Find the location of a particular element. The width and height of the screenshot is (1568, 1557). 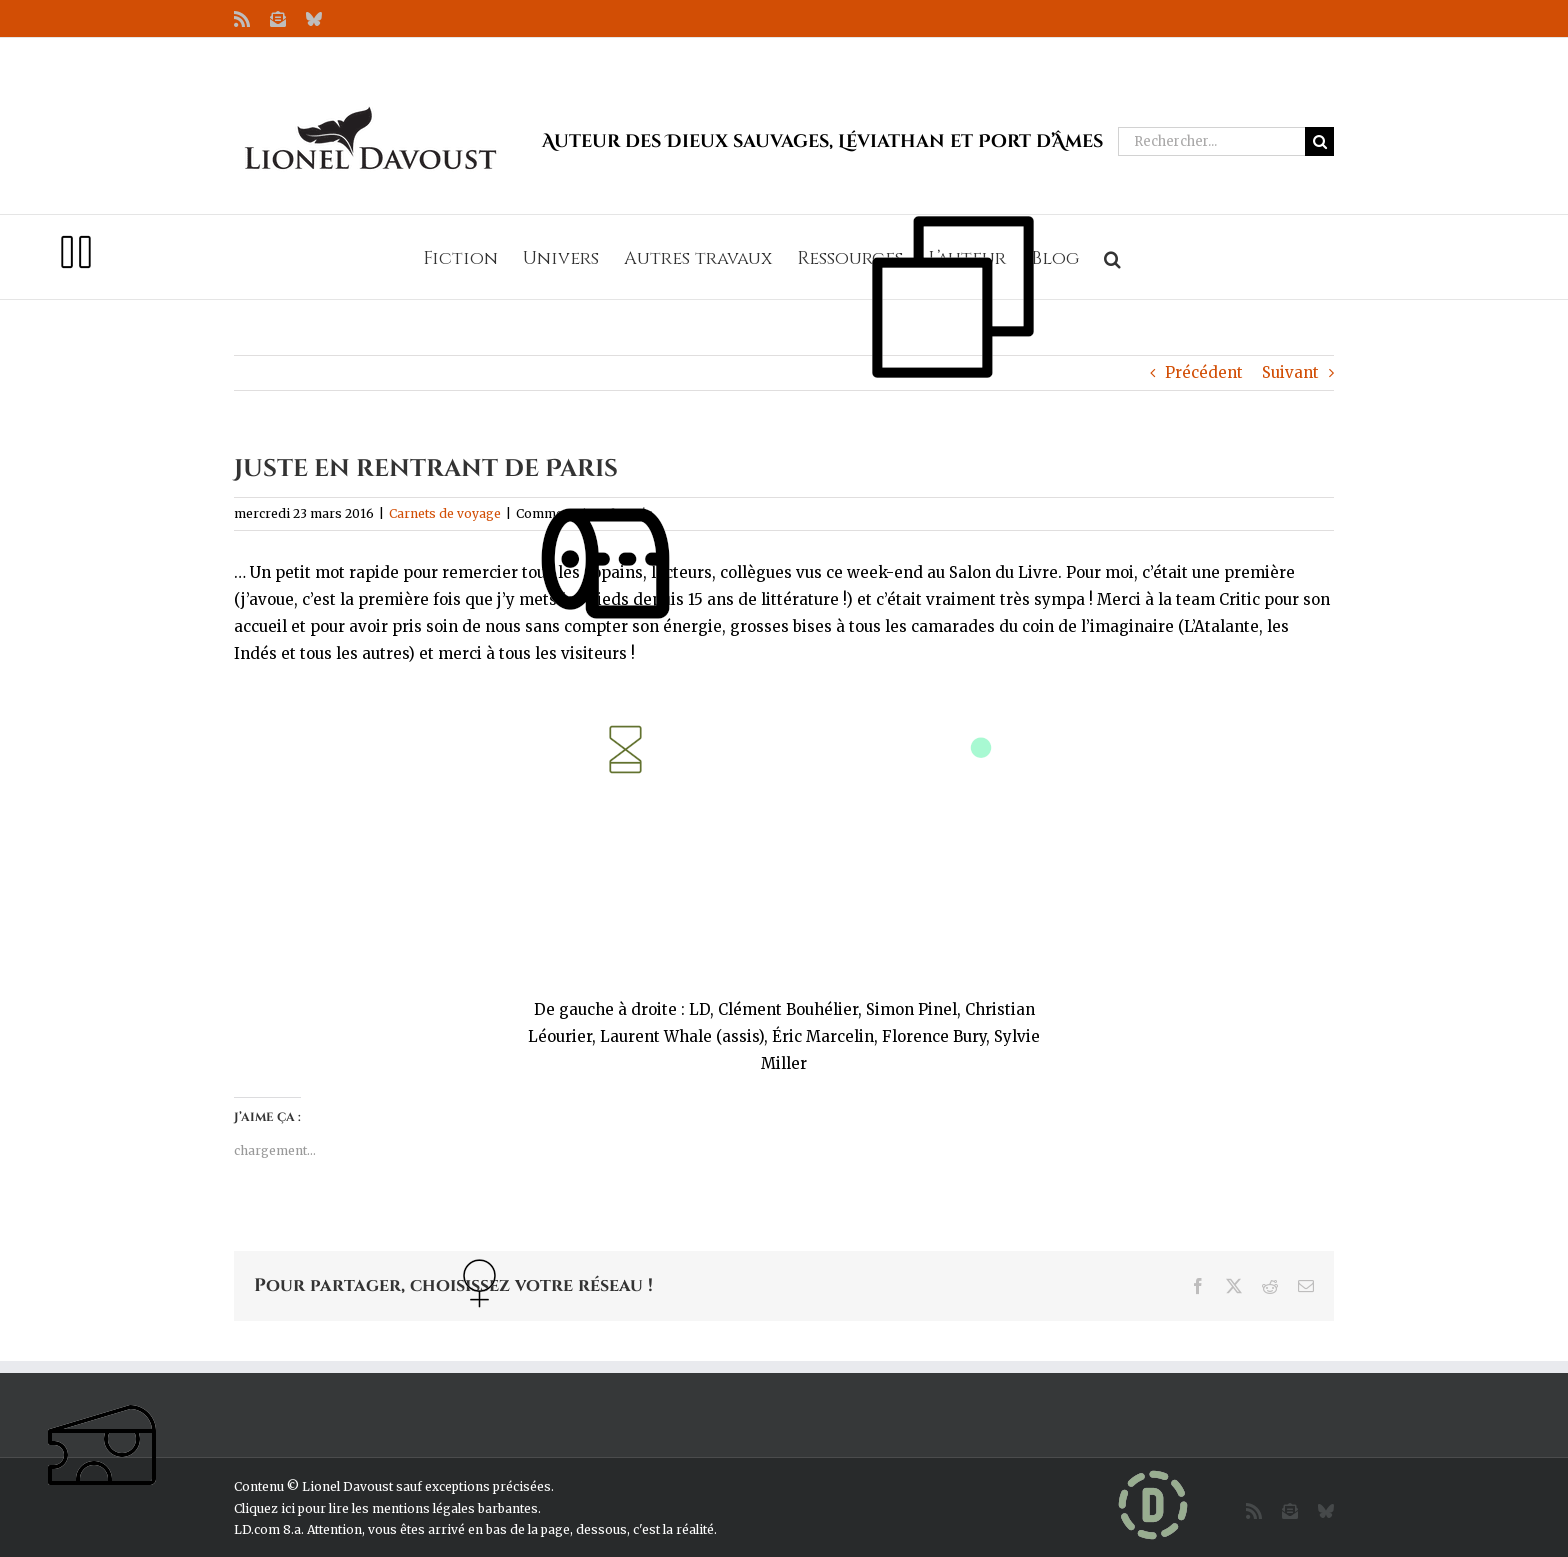

select female gender option is located at coordinates (479, 1282).